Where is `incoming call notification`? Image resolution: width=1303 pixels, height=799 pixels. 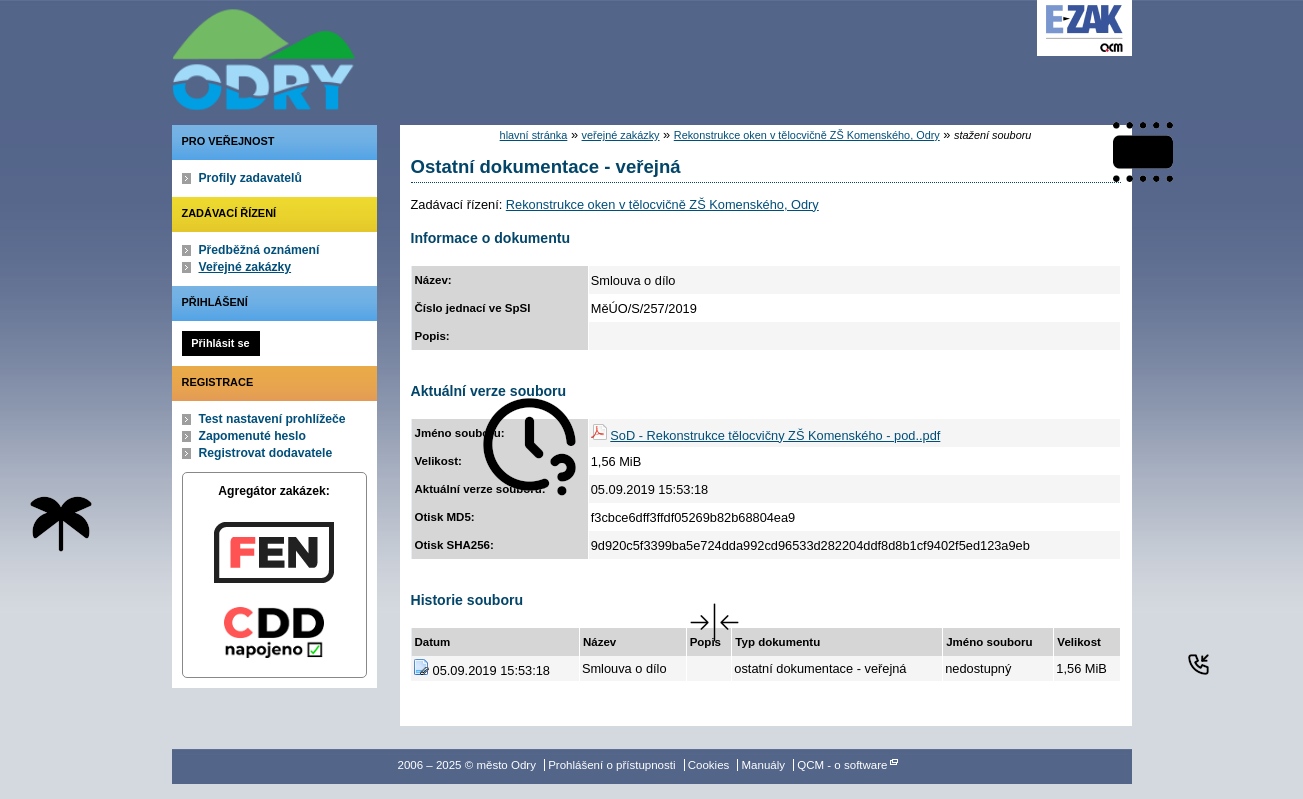 incoming call notification is located at coordinates (1199, 664).